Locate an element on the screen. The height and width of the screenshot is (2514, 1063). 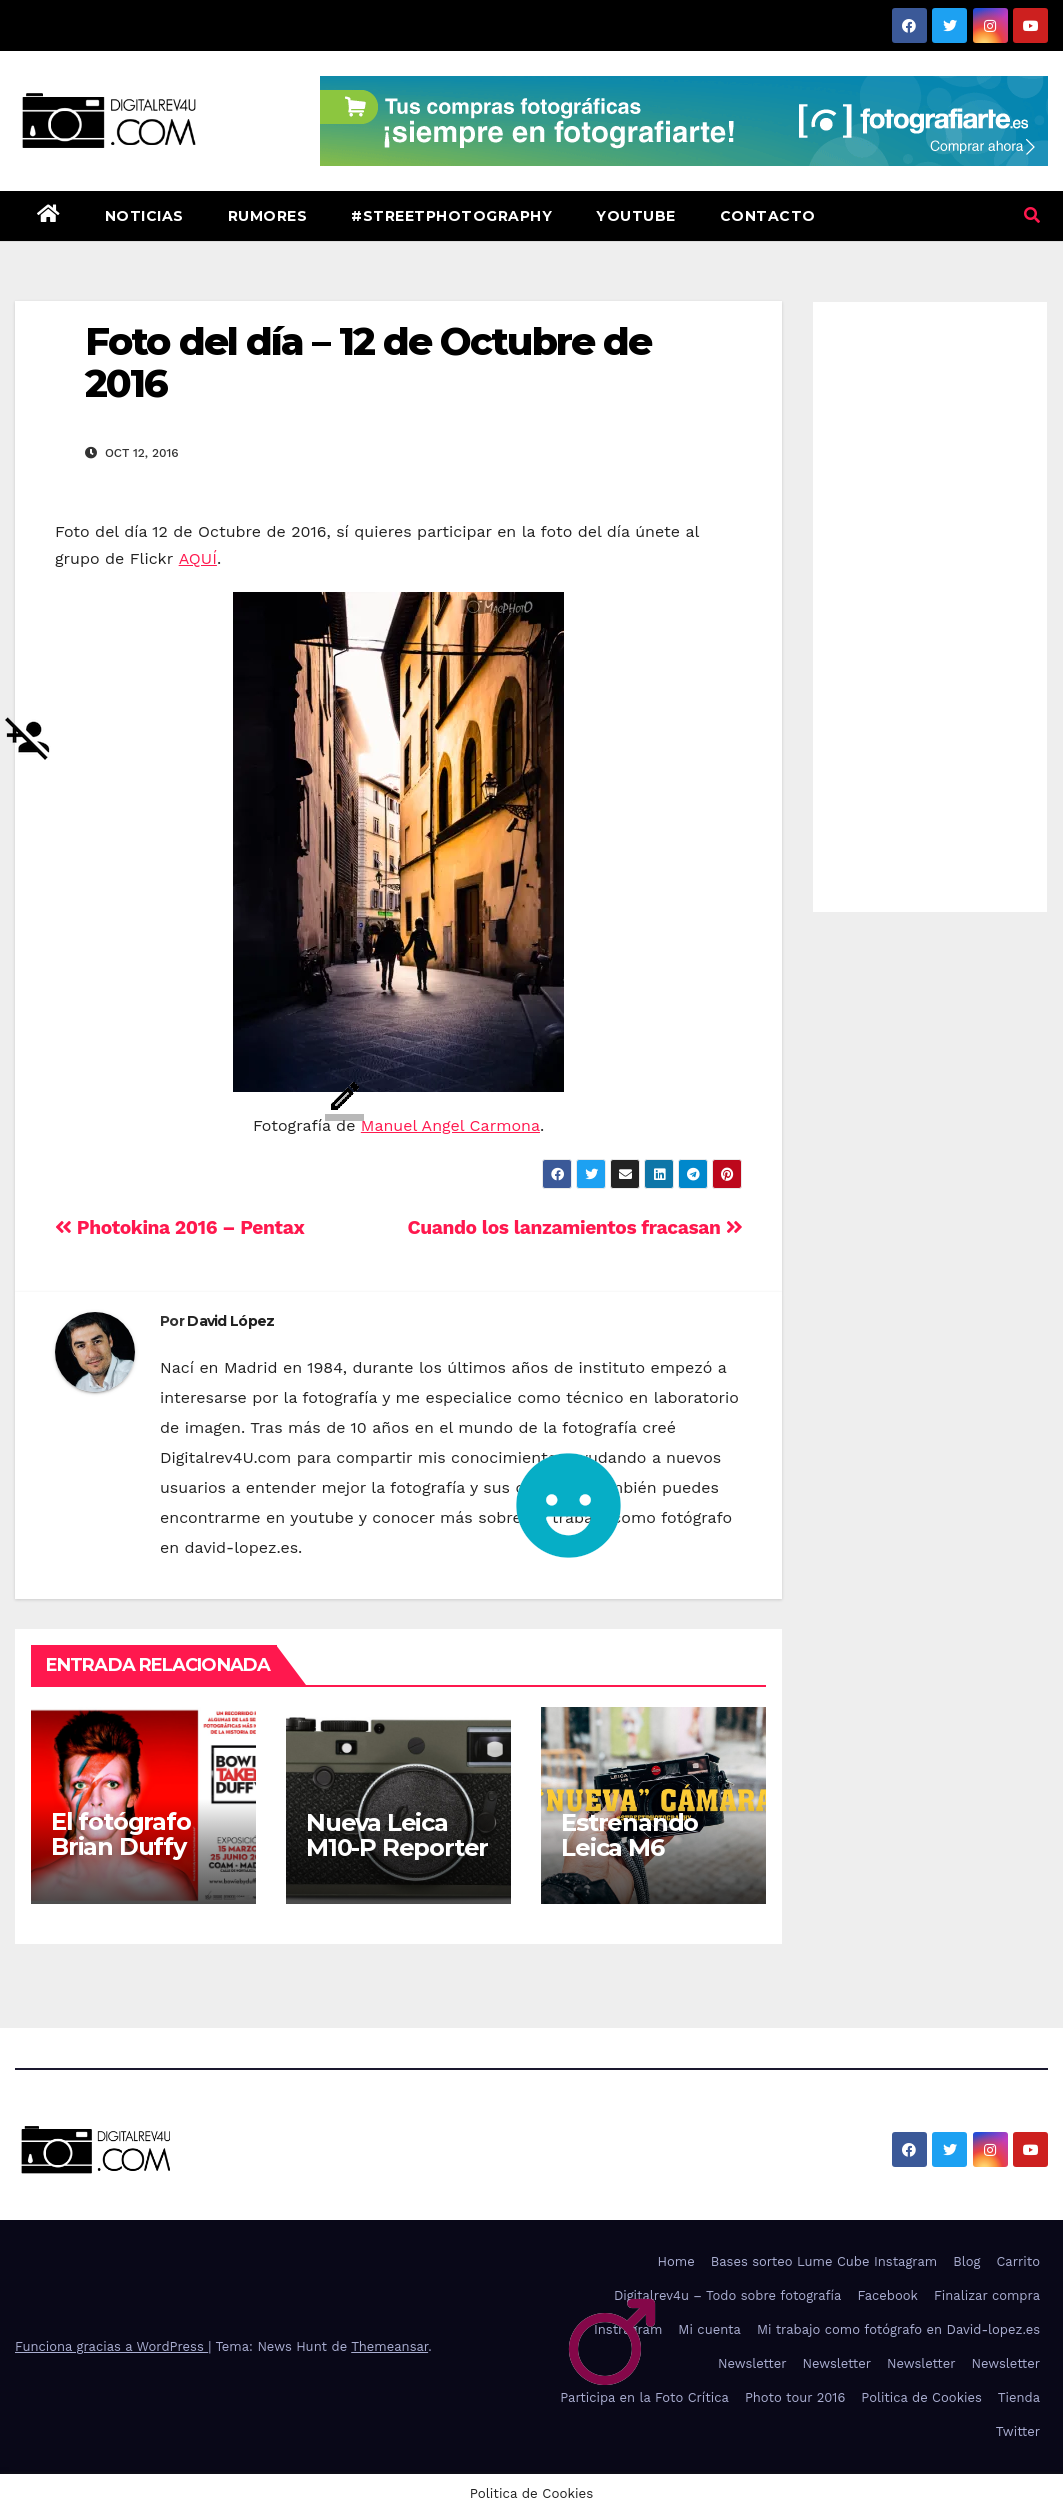
indicates adding contacts is disabled is located at coordinates (28, 737).